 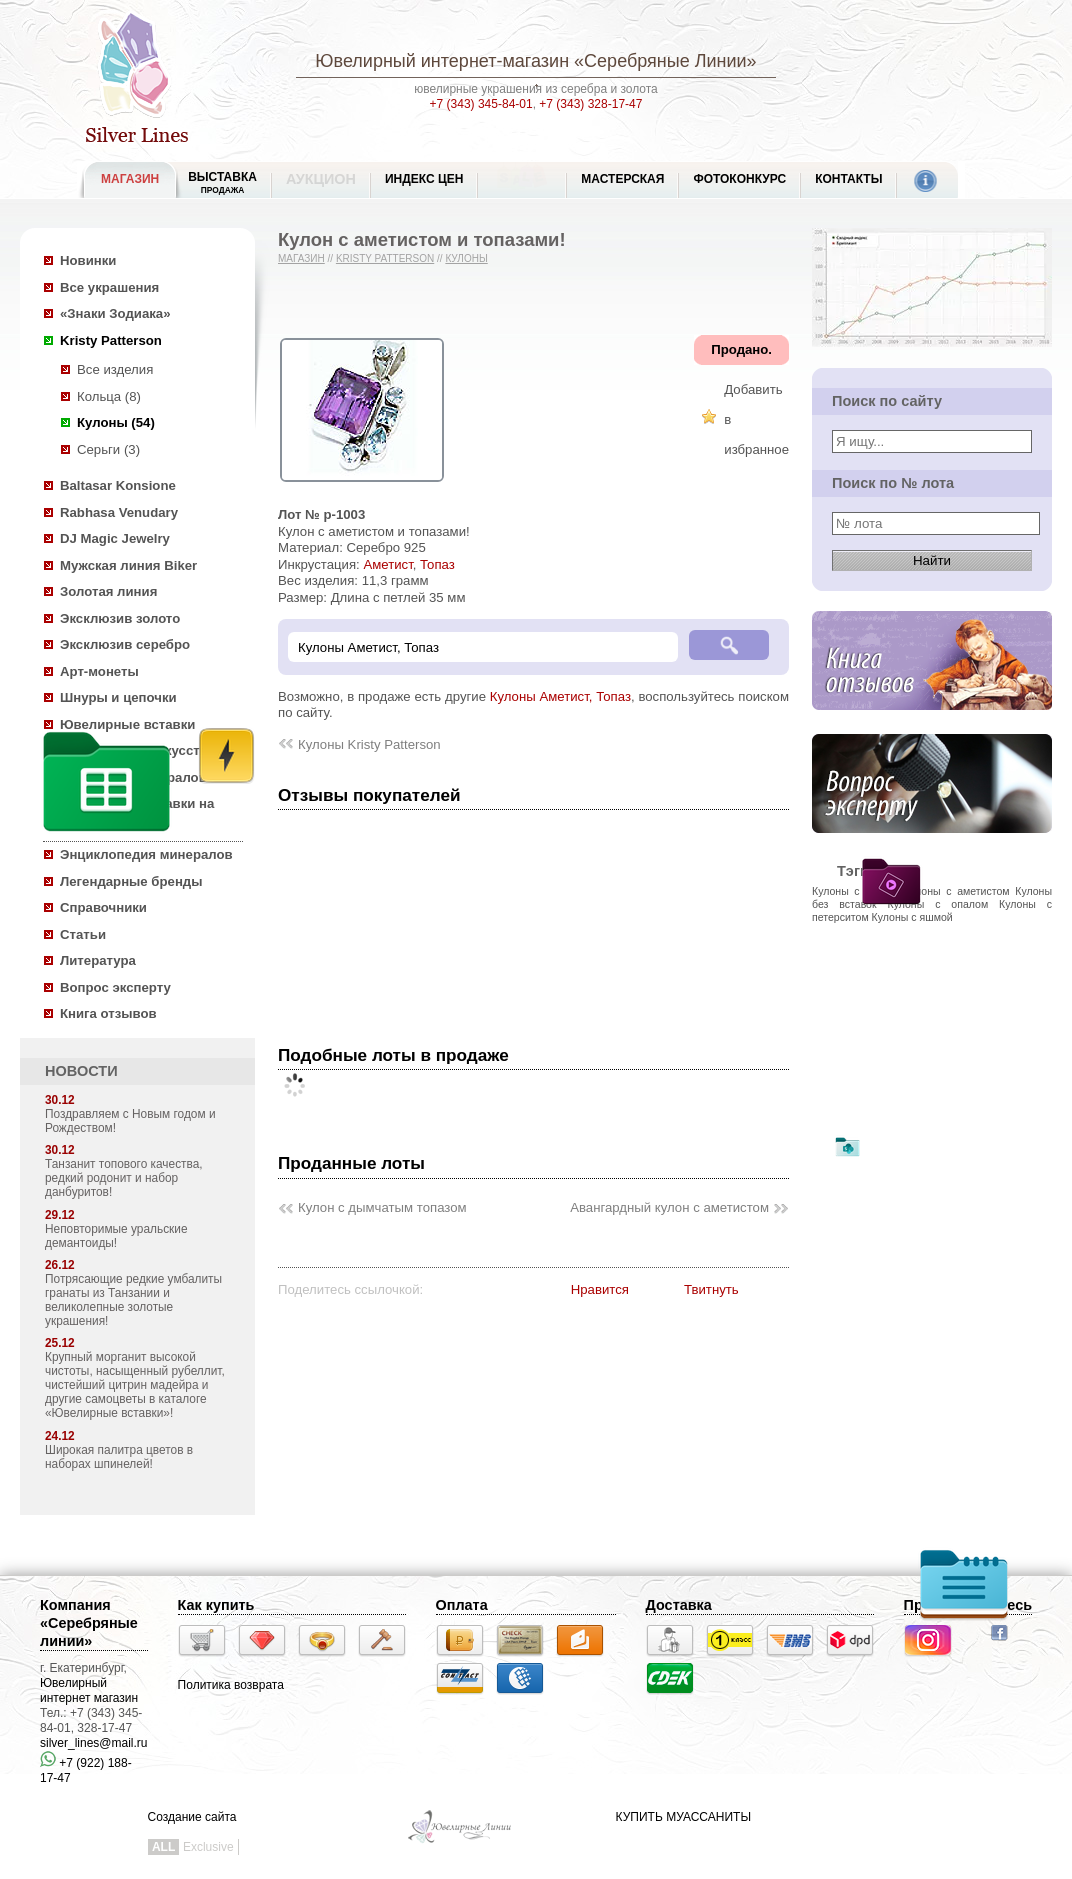 I want to click on open notes or documents folder, so click(x=963, y=1586).